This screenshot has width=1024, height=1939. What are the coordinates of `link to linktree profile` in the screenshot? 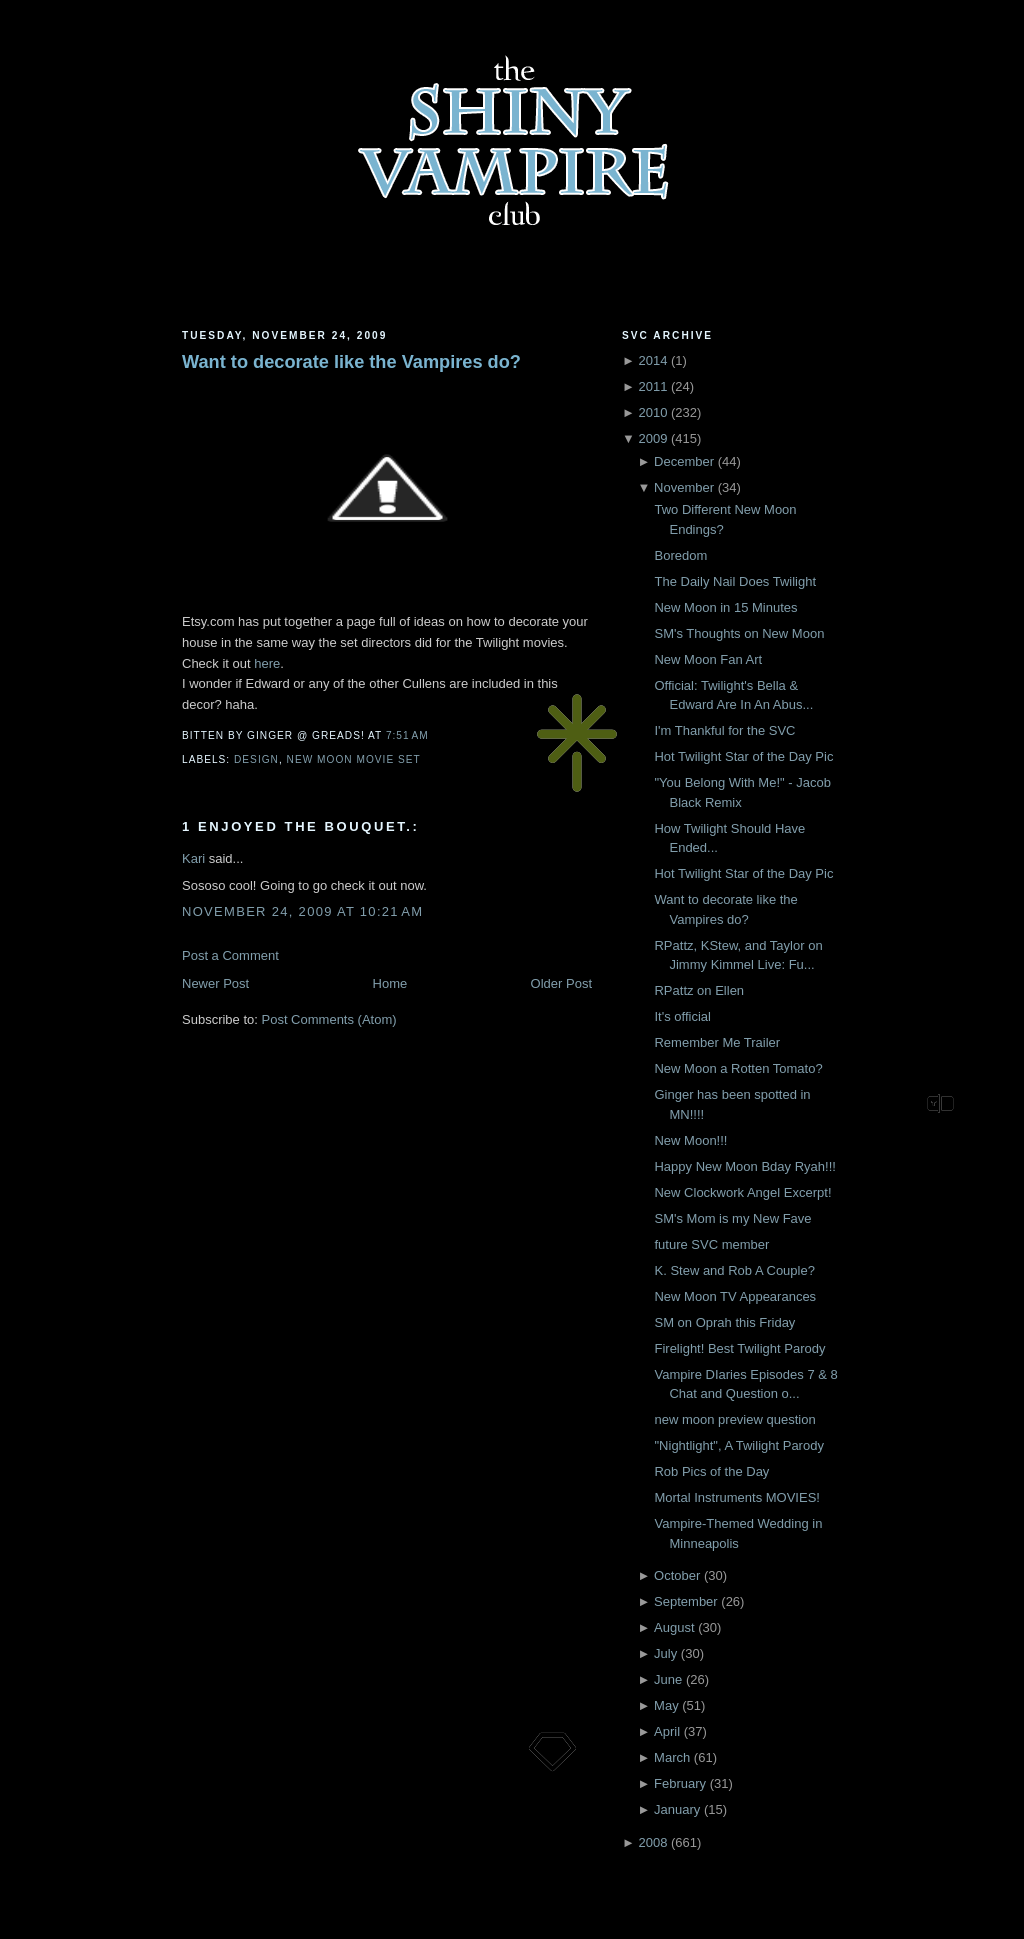 It's located at (577, 743).